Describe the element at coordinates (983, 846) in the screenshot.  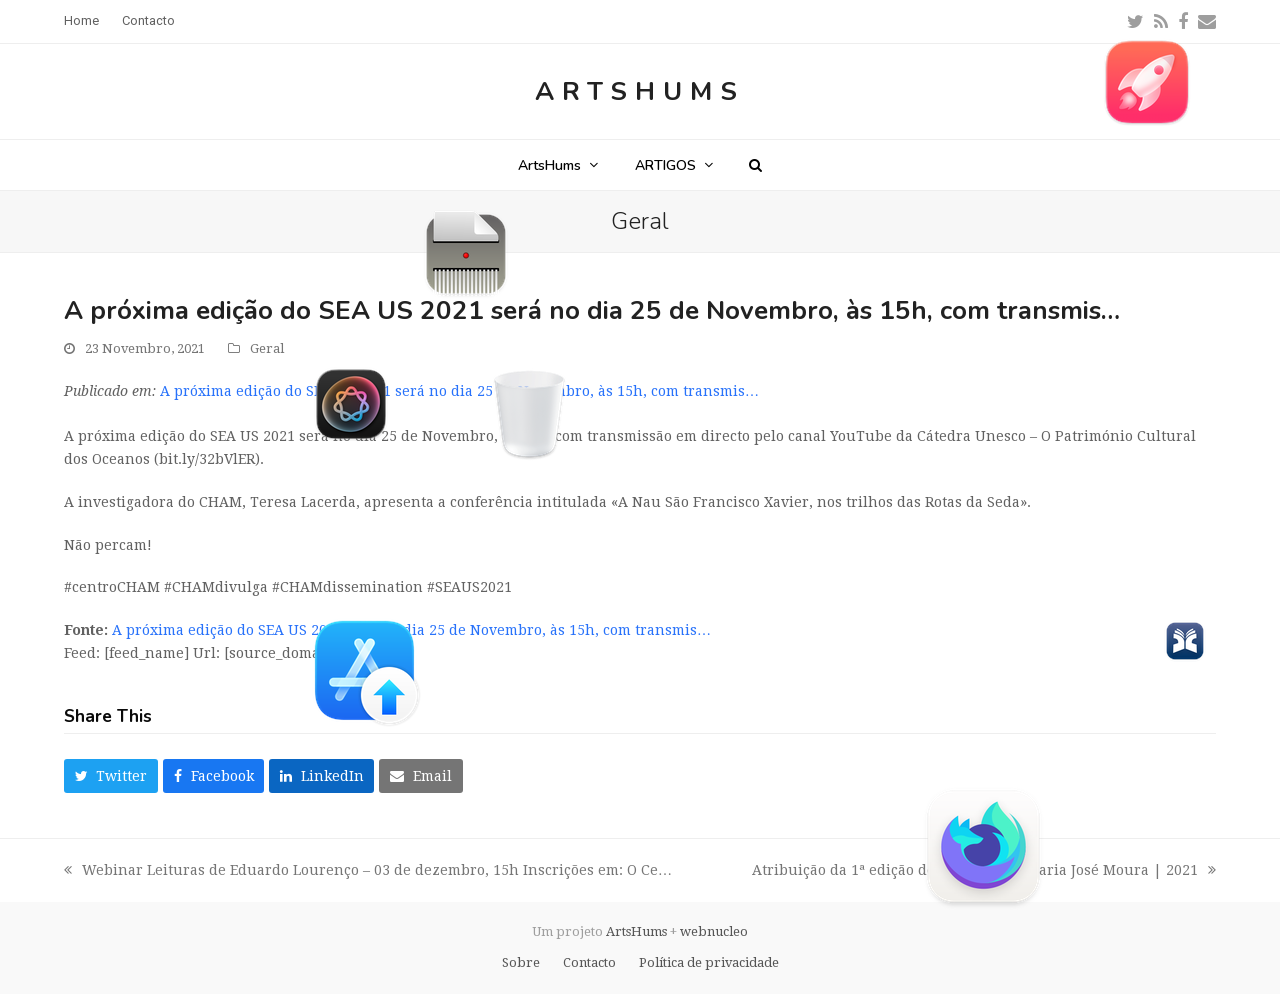
I see `open firefox nightly browser` at that location.